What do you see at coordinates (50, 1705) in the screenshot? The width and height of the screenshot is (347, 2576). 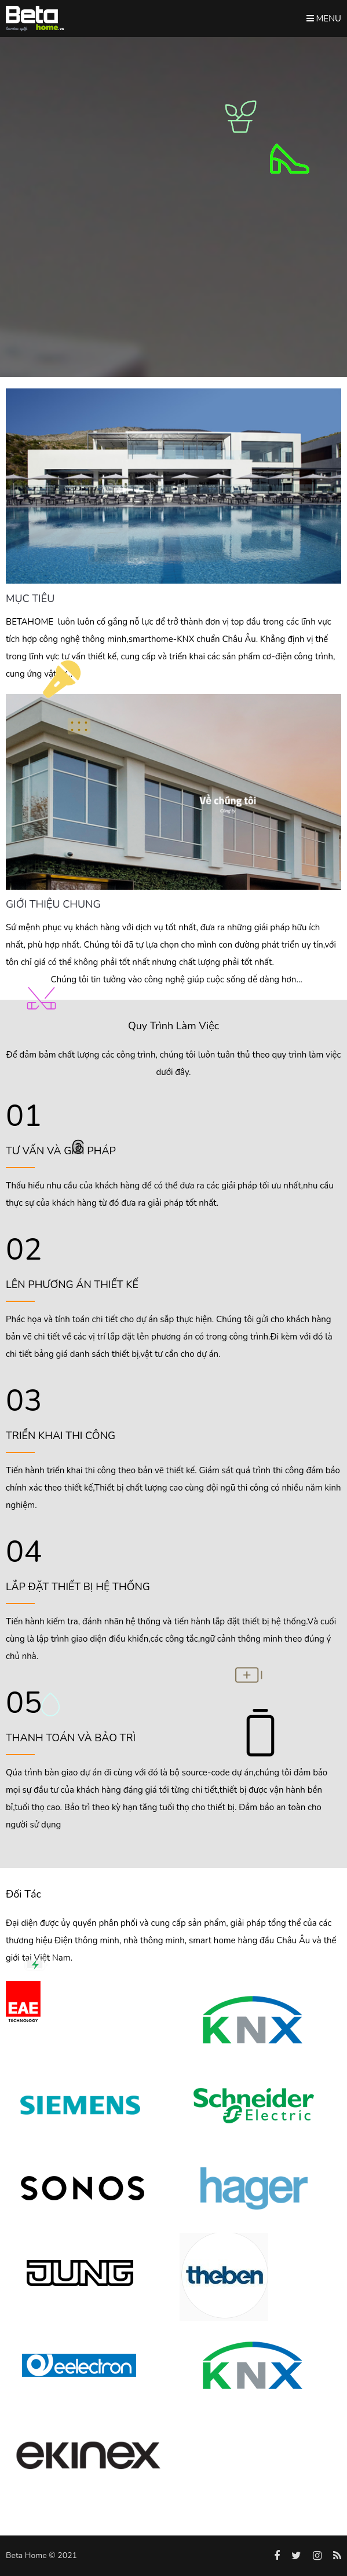 I see `indicates water or liquid content` at bounding box center [50, 1705].